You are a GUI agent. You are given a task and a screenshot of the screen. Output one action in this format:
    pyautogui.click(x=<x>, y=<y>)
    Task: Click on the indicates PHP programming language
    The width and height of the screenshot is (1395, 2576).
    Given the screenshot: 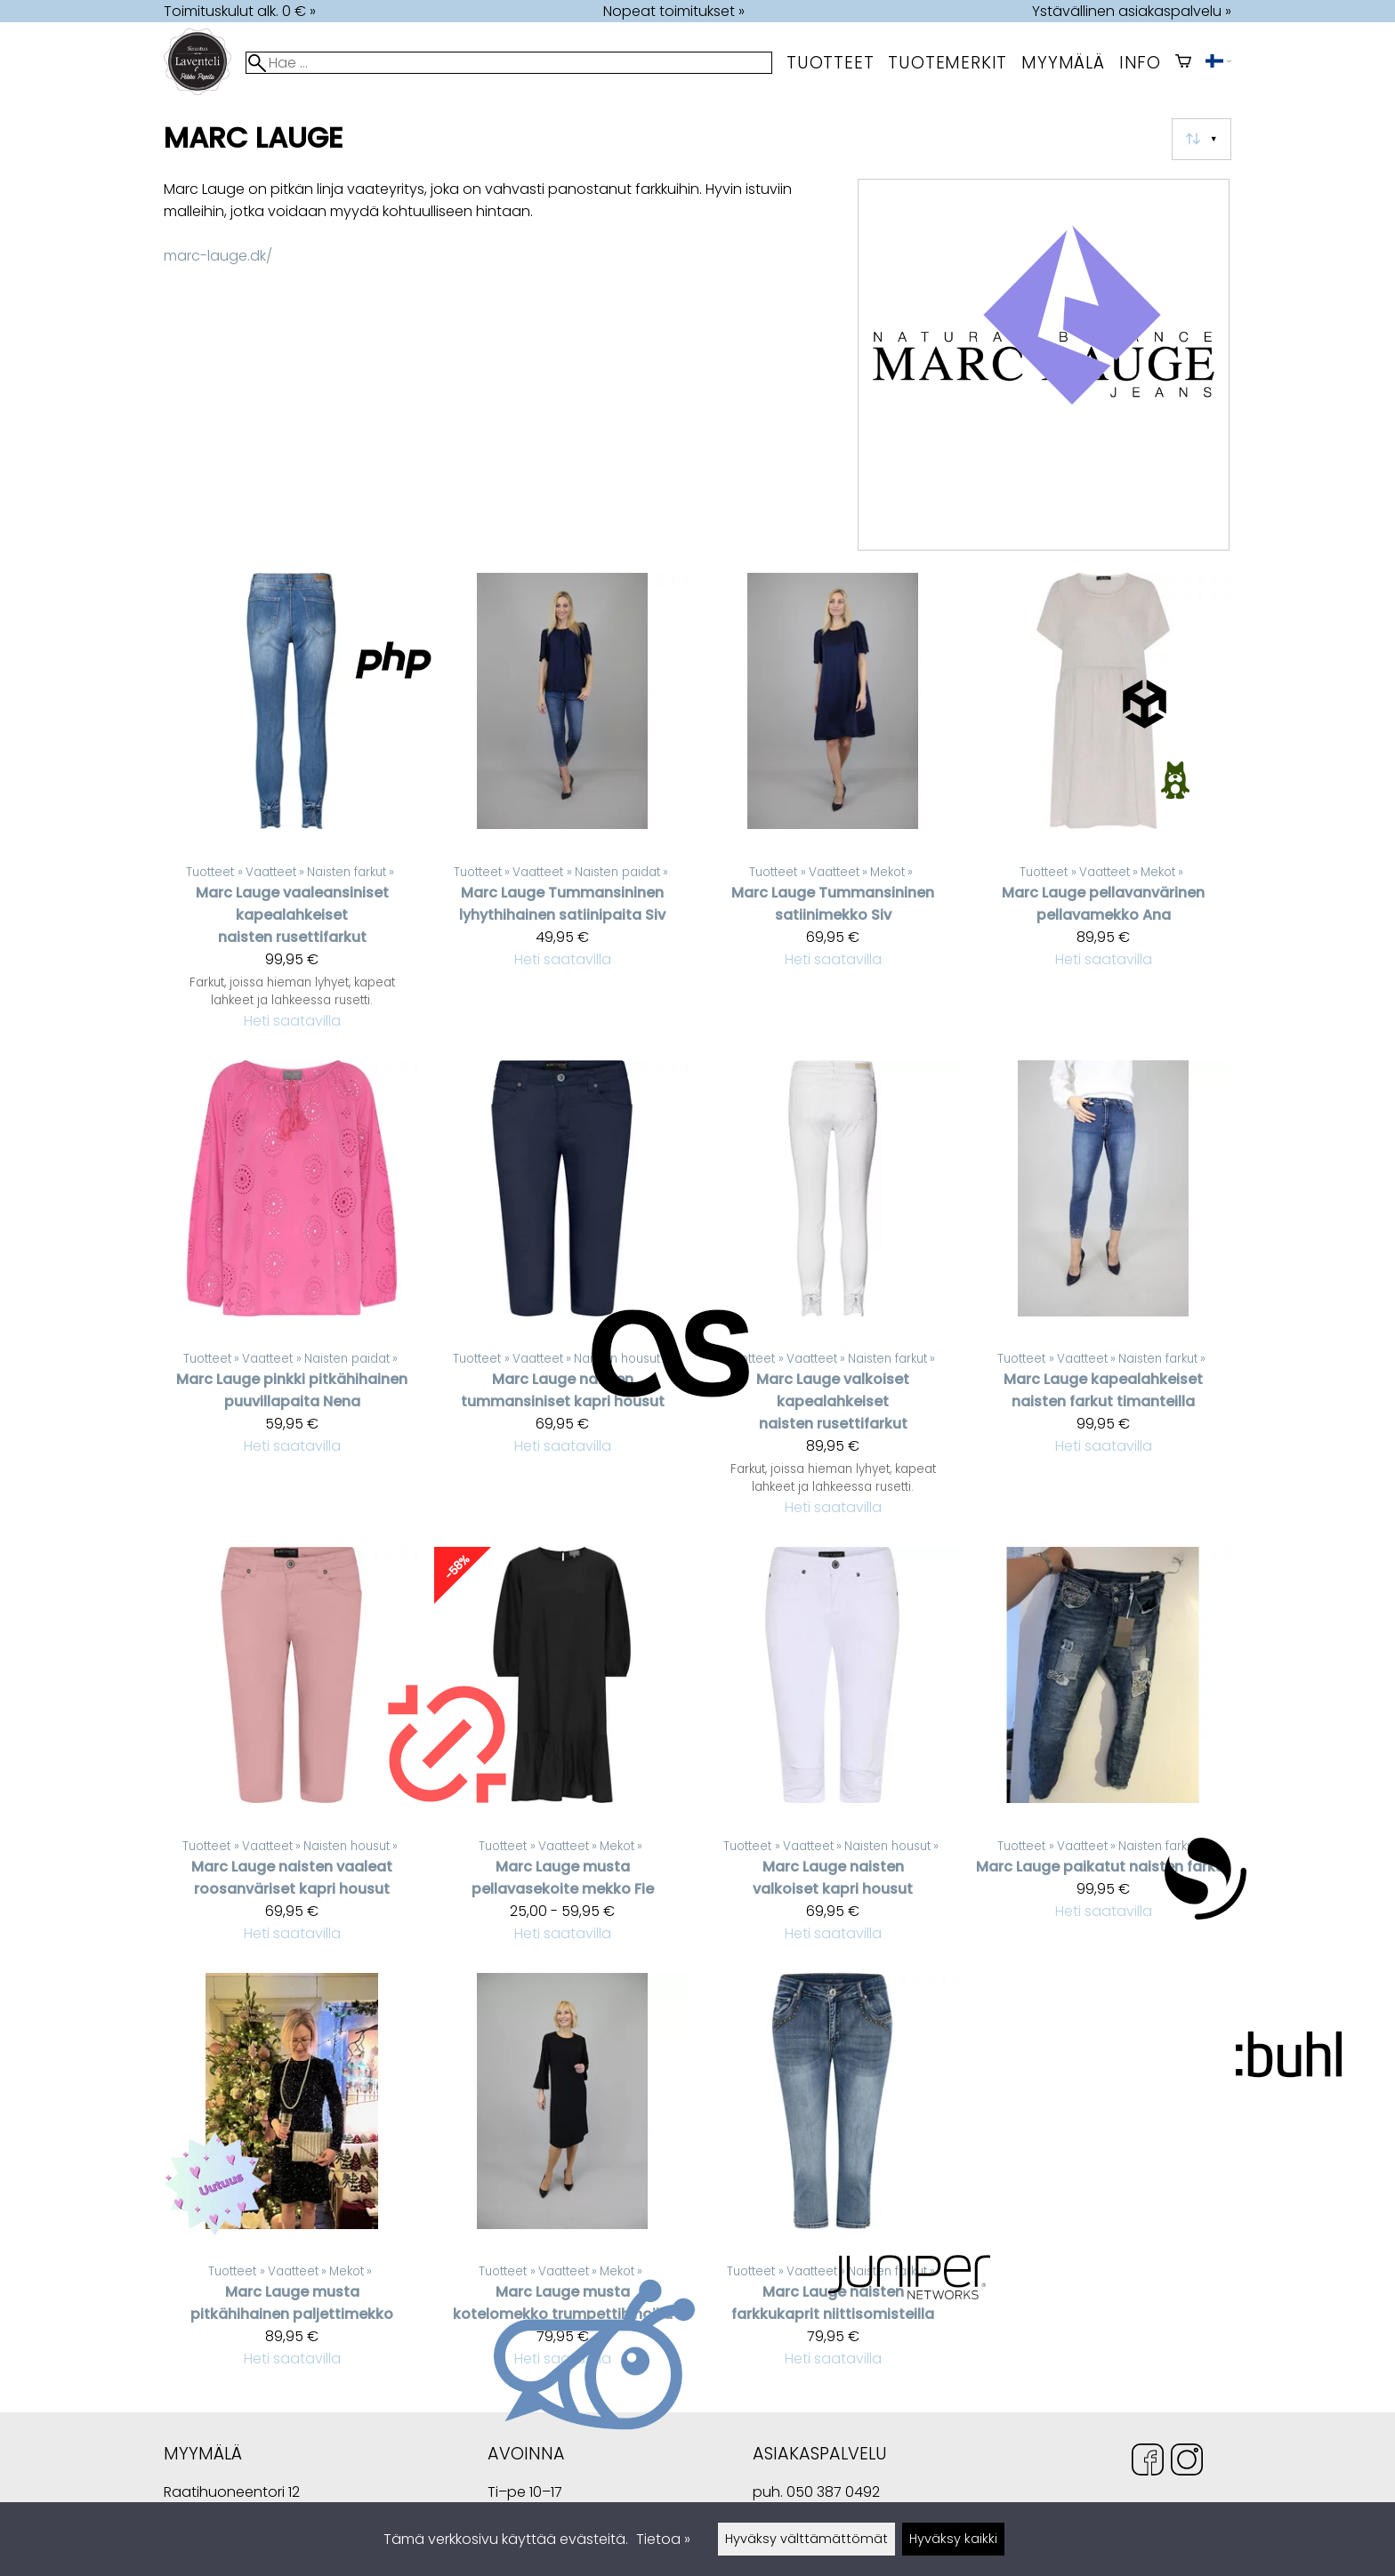 What is the action you would take?
    pyautogui.click(x=393, y=663)
    